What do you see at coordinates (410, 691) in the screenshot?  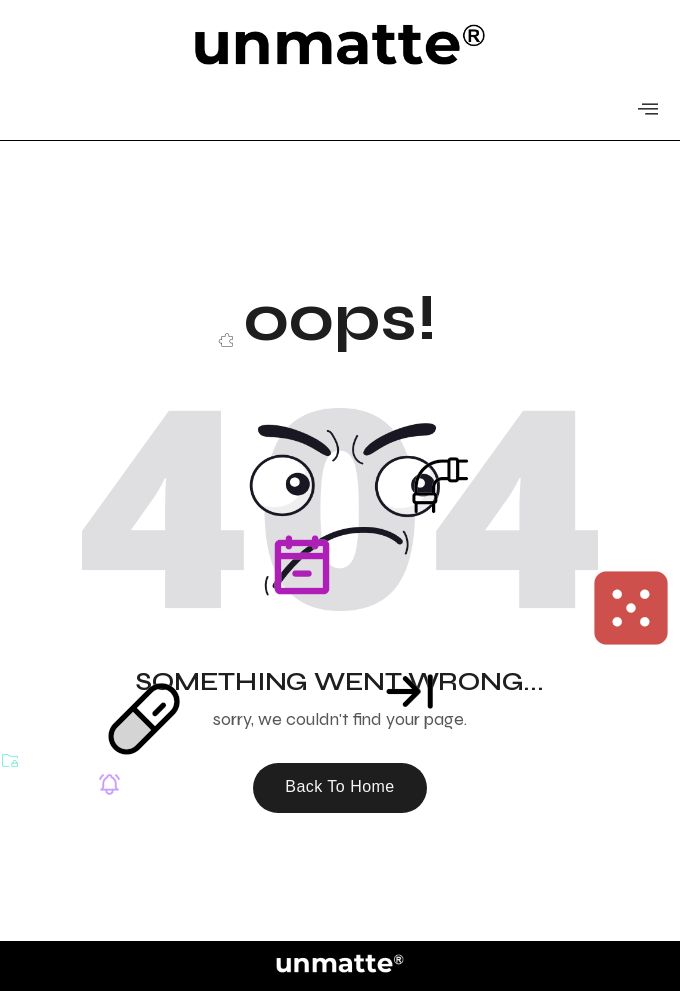 I see `move to next tab` at bounding box center [410, 691].